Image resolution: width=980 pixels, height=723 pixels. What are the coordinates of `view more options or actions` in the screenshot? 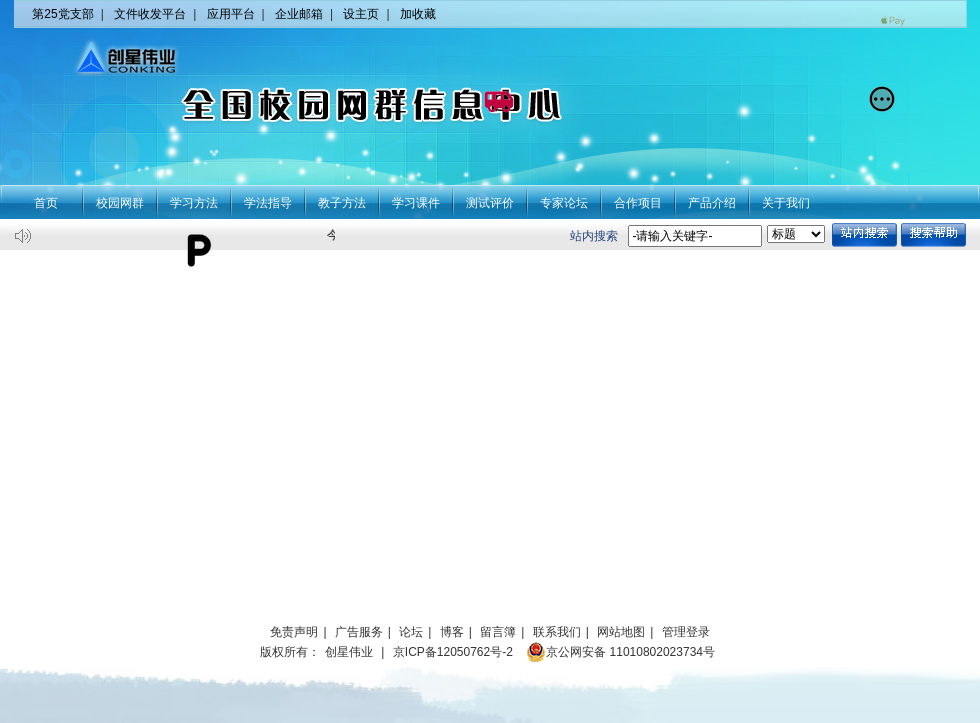 It's located at (882, 99).